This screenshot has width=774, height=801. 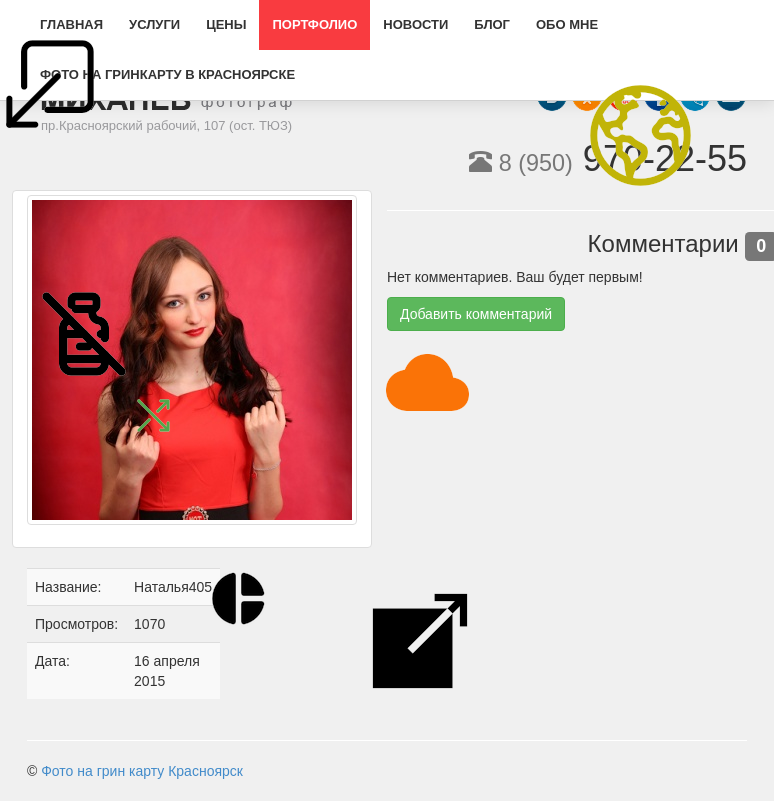 I want to click on collapse or minimize content, so click(x=50, y=84).